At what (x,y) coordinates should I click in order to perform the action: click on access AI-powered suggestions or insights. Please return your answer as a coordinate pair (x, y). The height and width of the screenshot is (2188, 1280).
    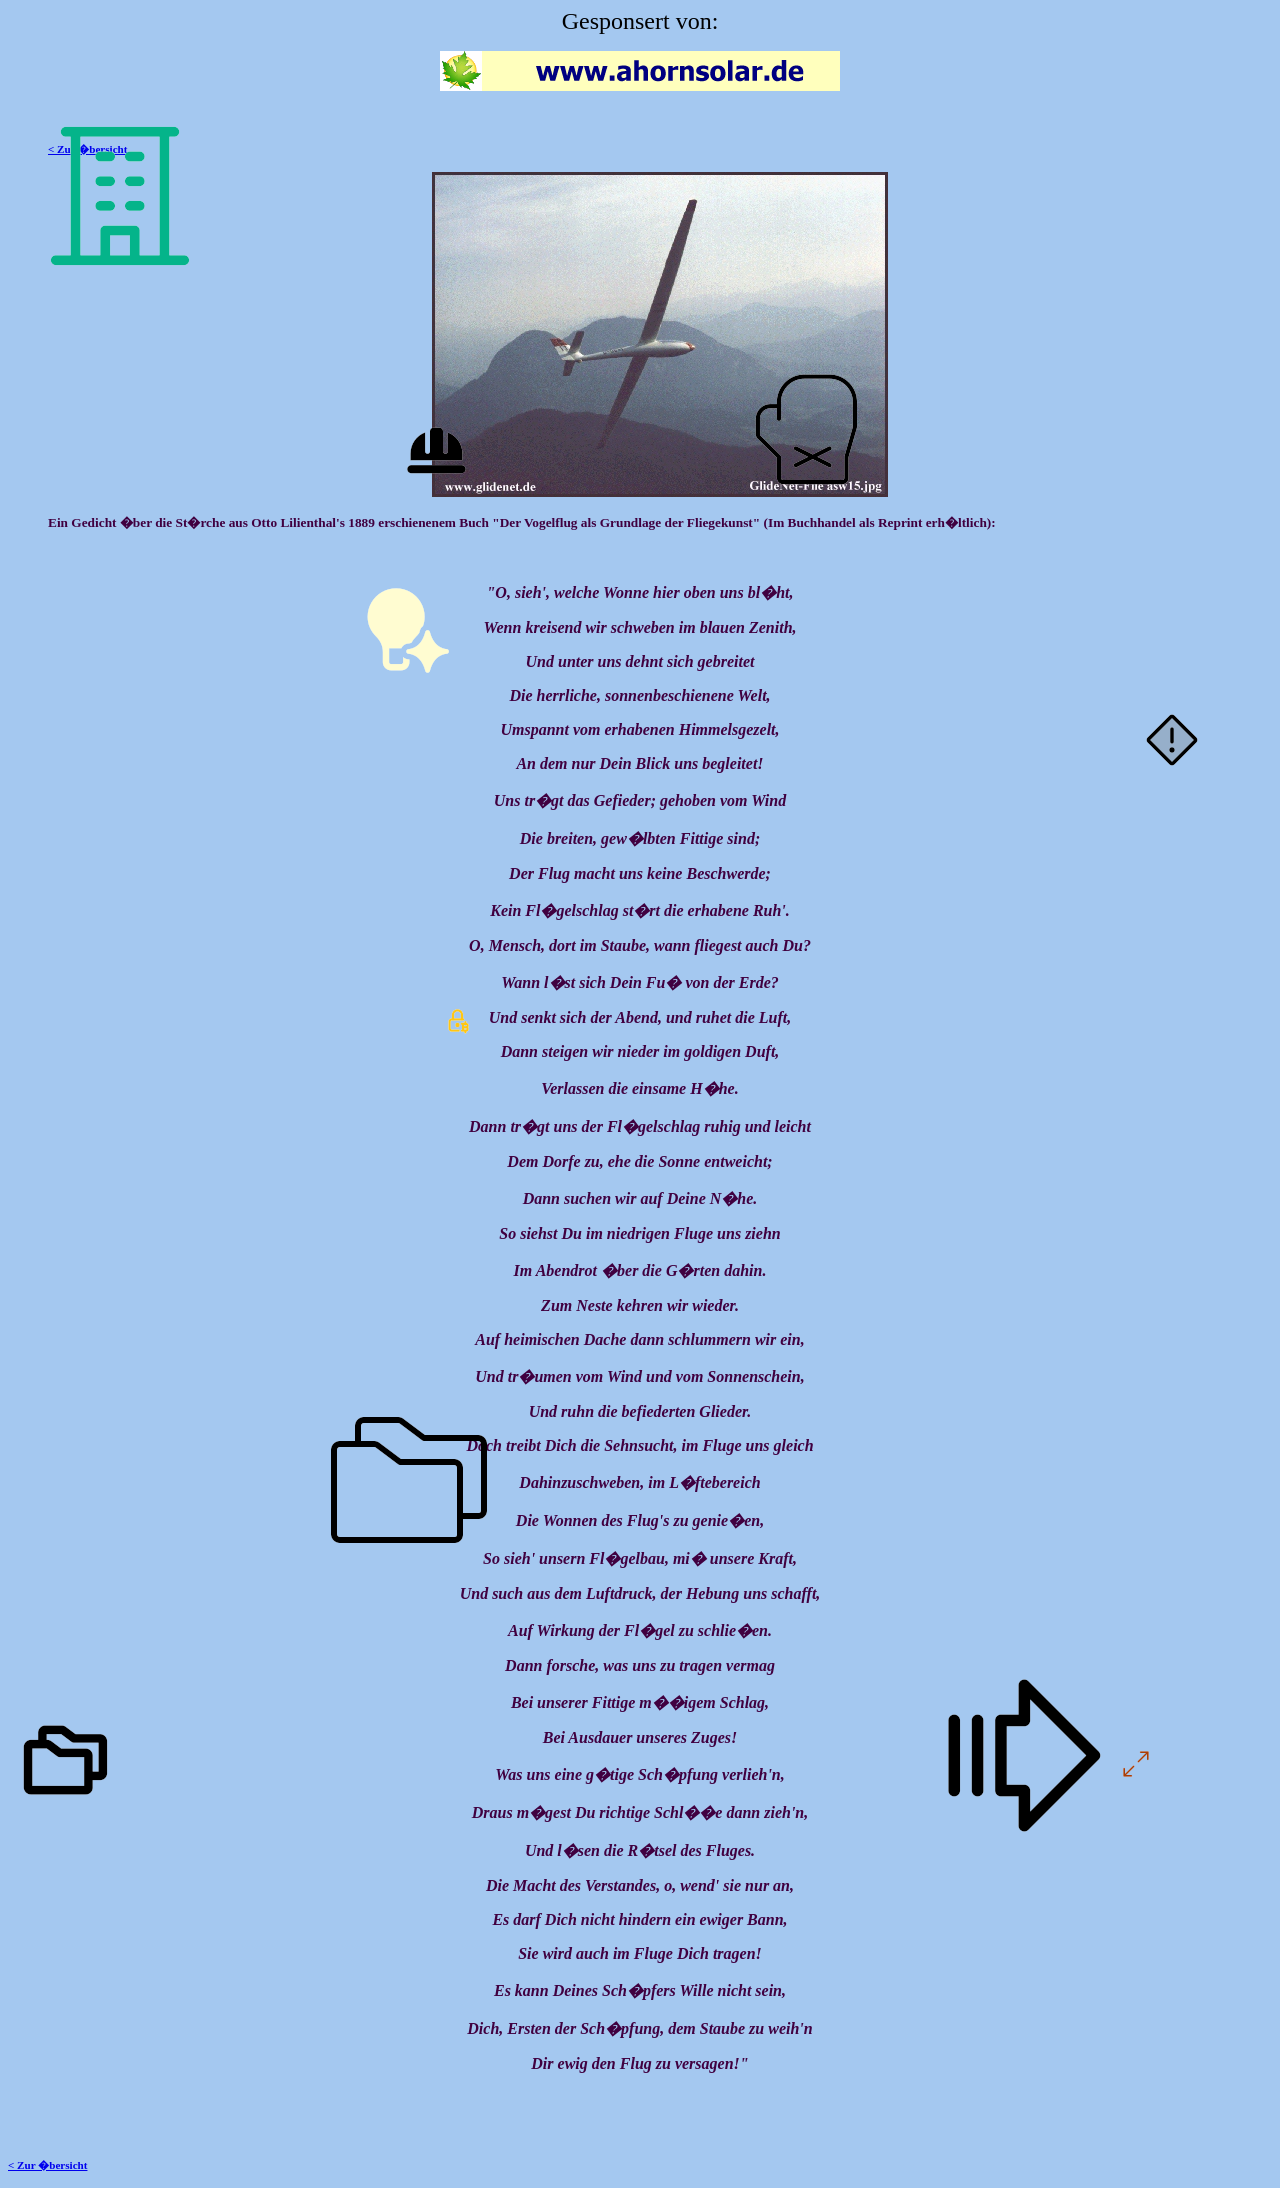
    Looking at the image, I should click on (405, 632).